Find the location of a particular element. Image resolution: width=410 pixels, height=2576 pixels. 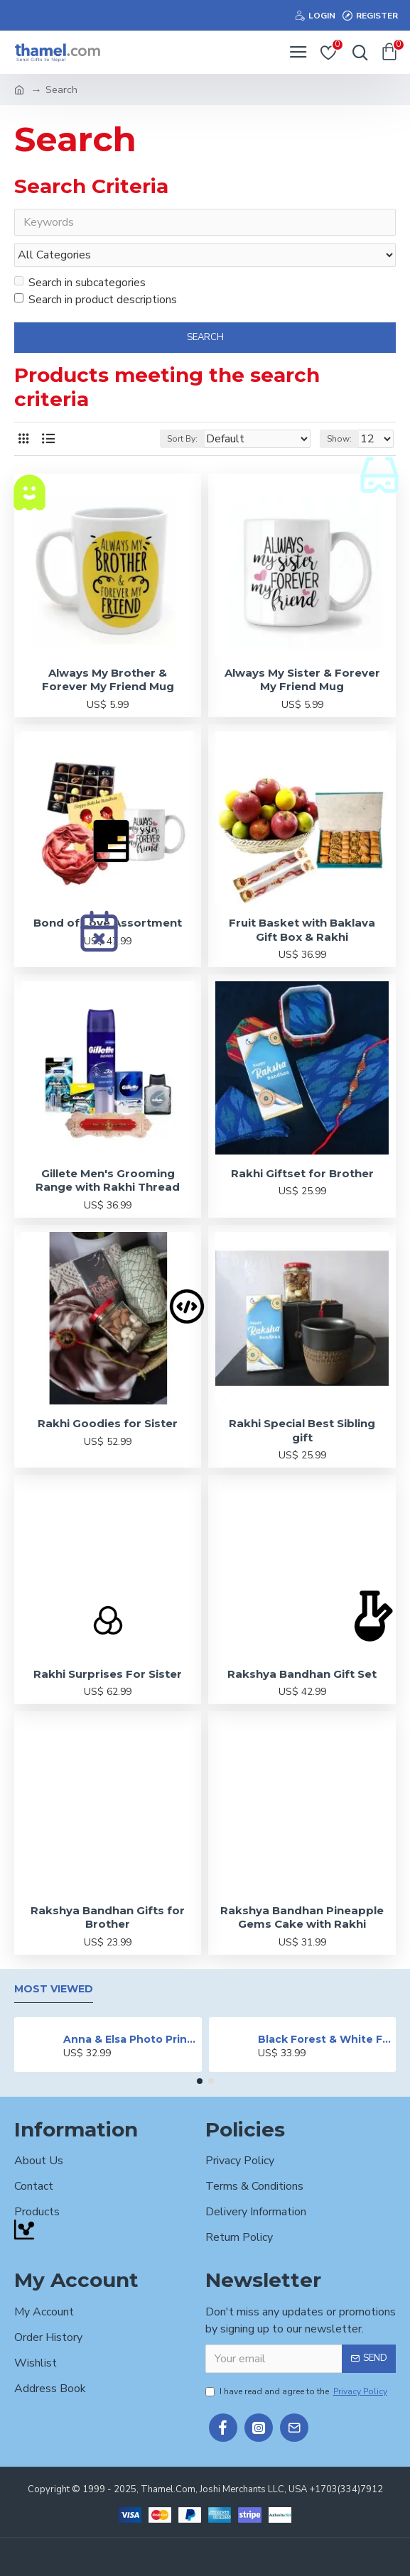

view scatter plot or data visualization is located at coordinates (24, 2230).